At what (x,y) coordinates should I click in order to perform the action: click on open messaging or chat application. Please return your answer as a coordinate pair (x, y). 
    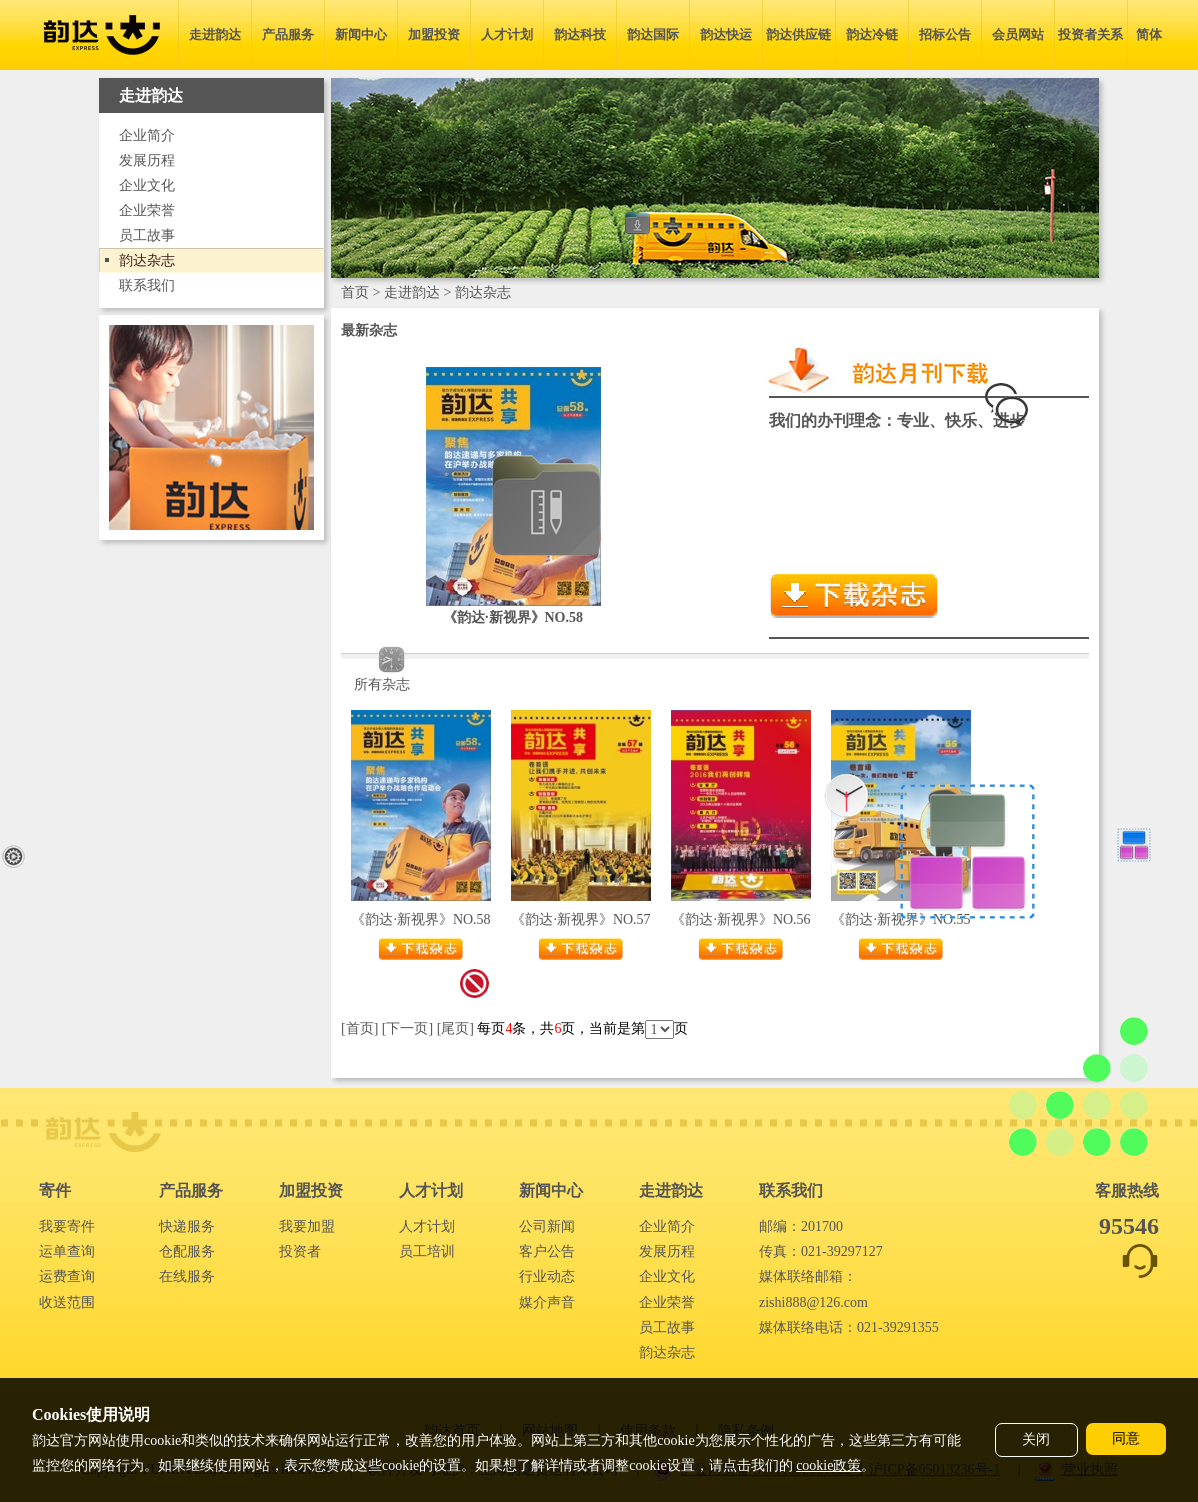
    Looking at the image, I should click on (1006, 404).